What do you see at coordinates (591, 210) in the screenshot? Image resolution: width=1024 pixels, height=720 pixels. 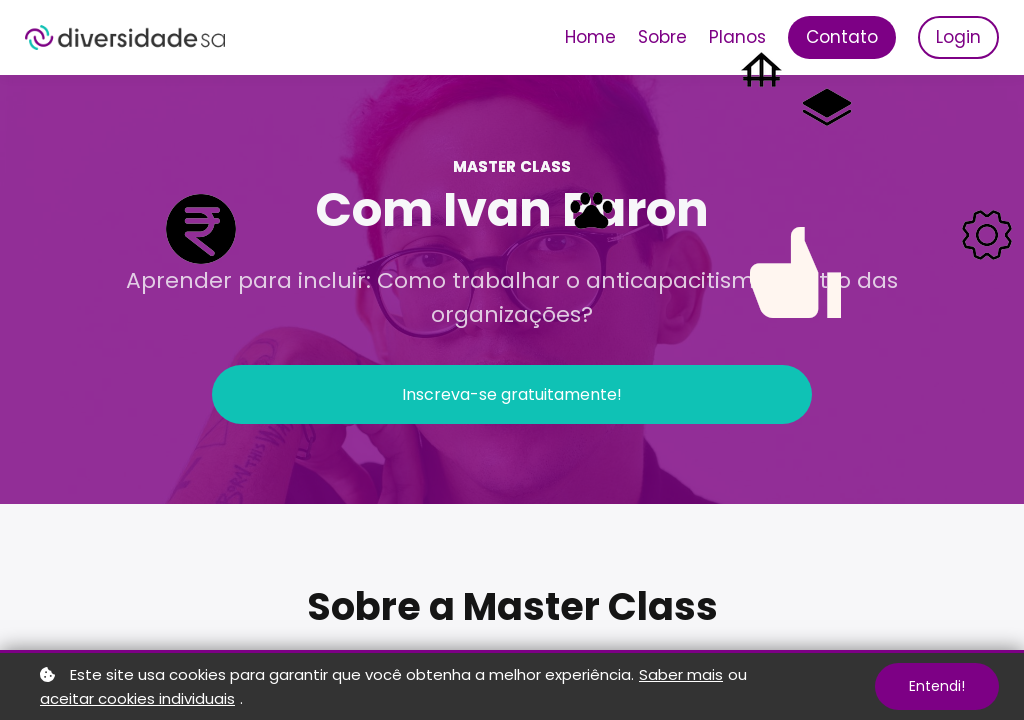 I see `access pet-related features or settings` at bounding box center [591, 210].